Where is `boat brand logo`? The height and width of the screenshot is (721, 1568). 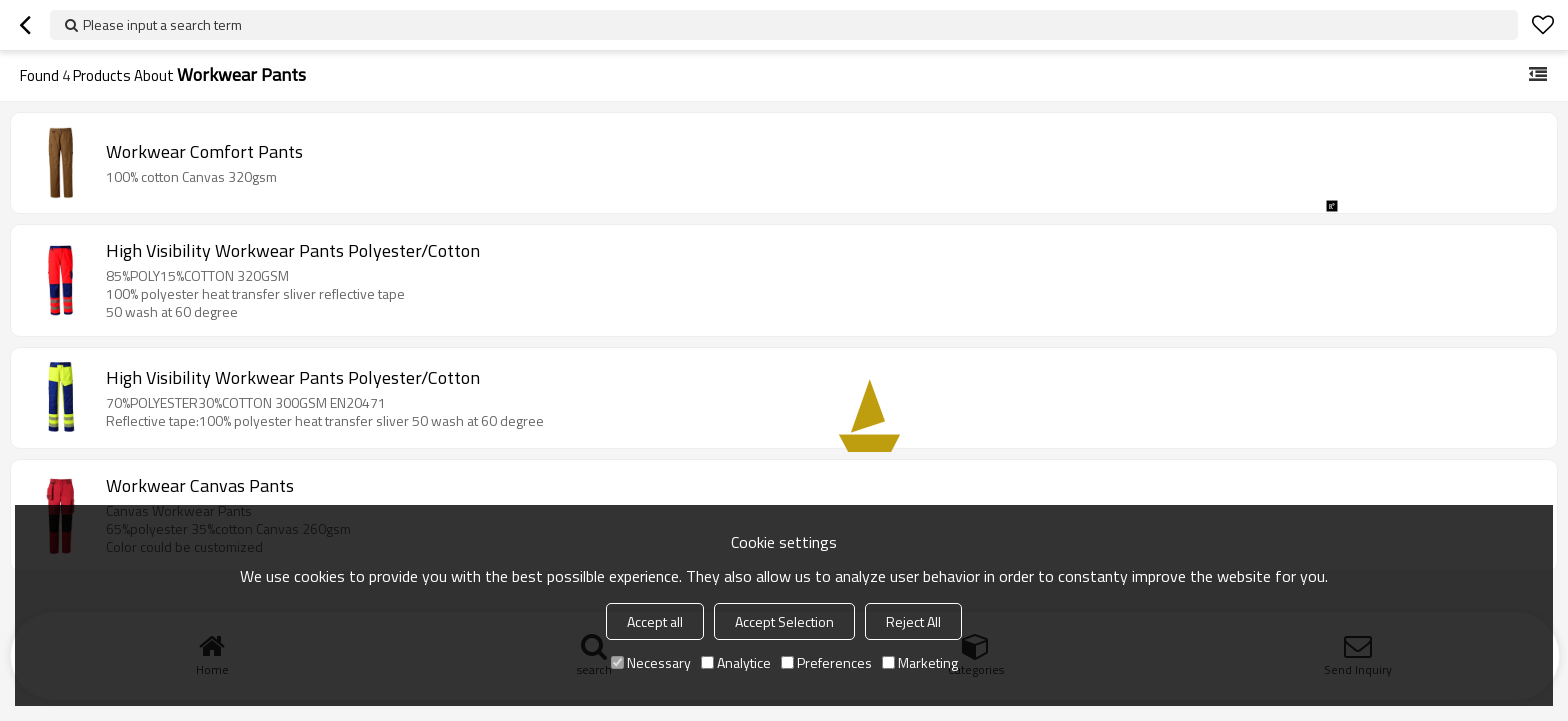
boat brand logo is located at coordinates (869, 415).